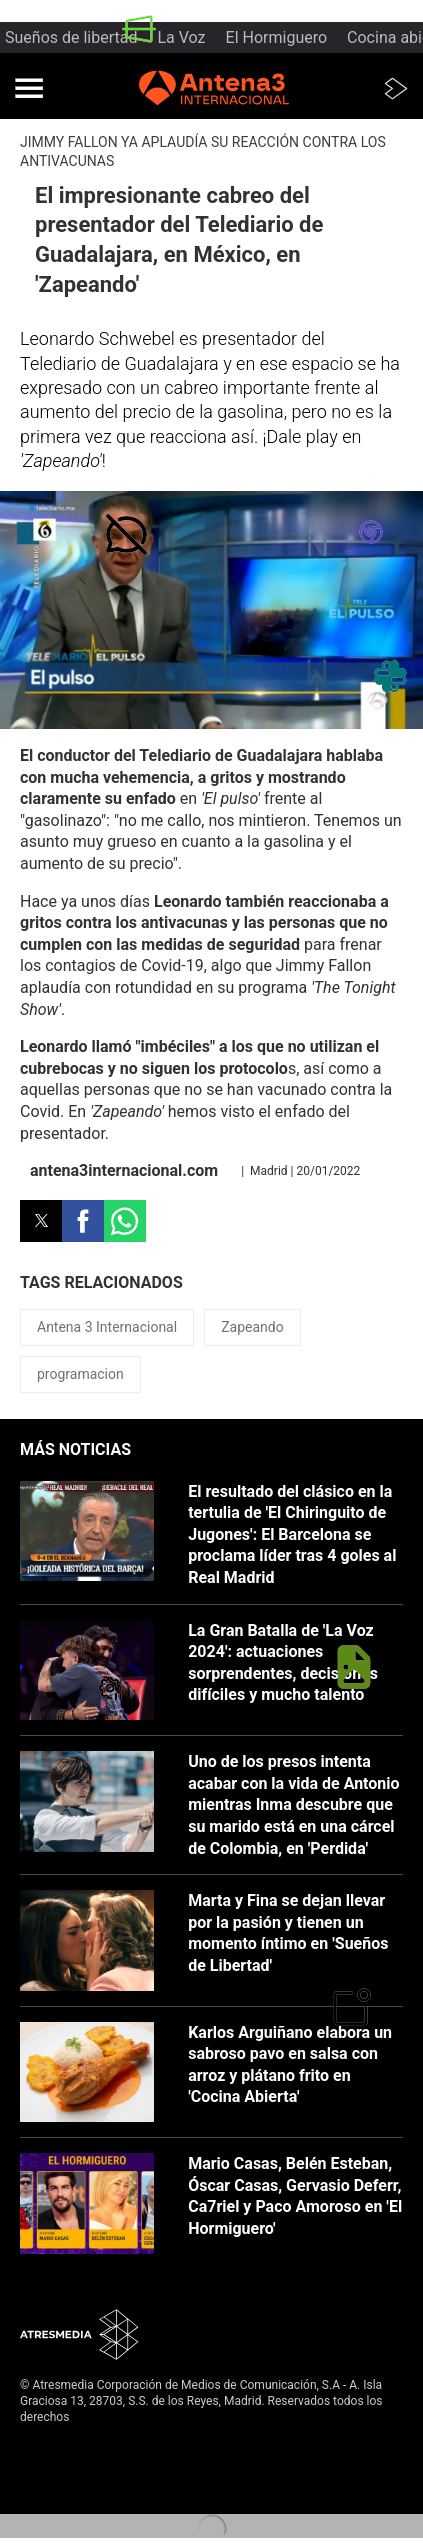 This screenshot has width=423, height=2544. Describe the element at coordinates (139, 29) in the screenshot. I see `adjust perspective or viewing angle` at that location.